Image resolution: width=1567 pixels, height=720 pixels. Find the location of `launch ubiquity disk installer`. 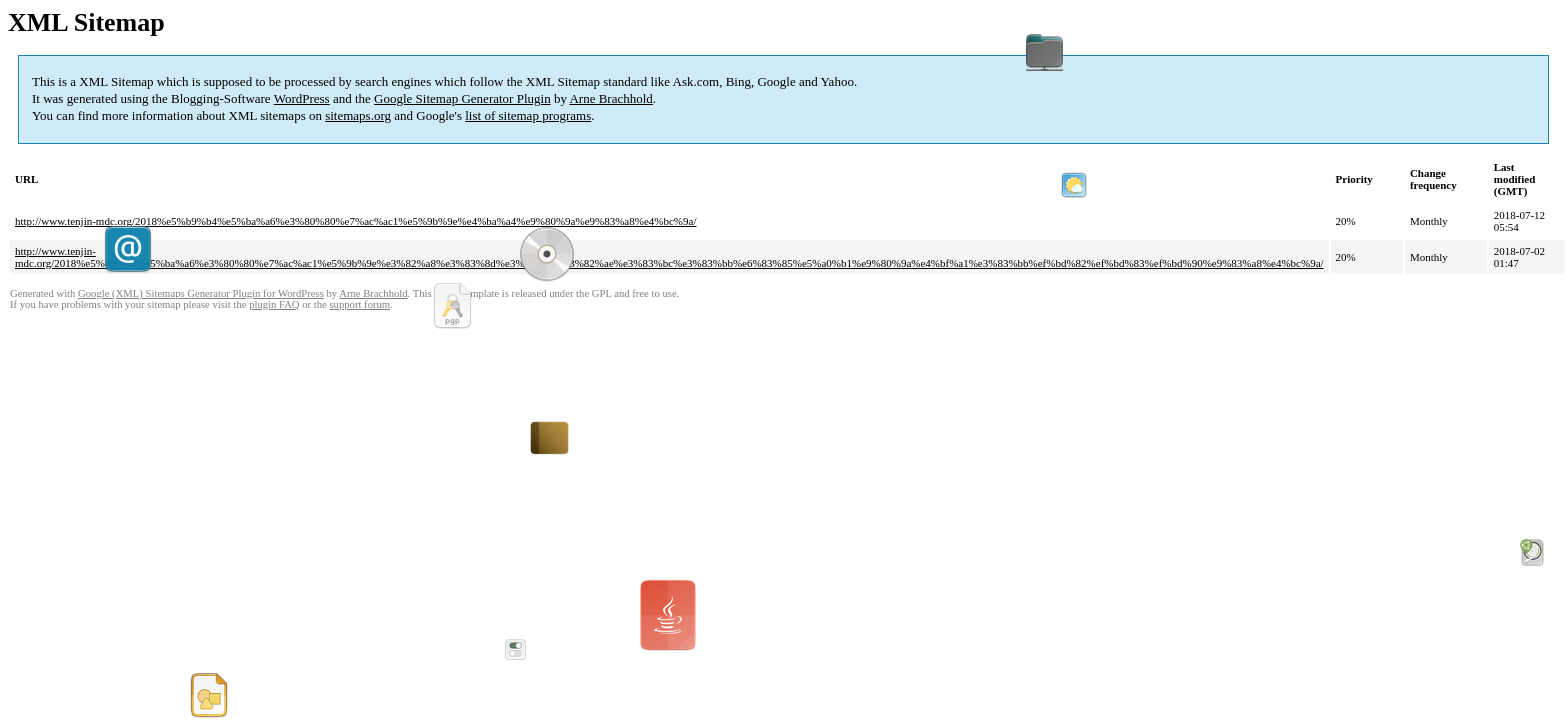

launch ubiquity disk installer is located at coordinates (1532, 552).